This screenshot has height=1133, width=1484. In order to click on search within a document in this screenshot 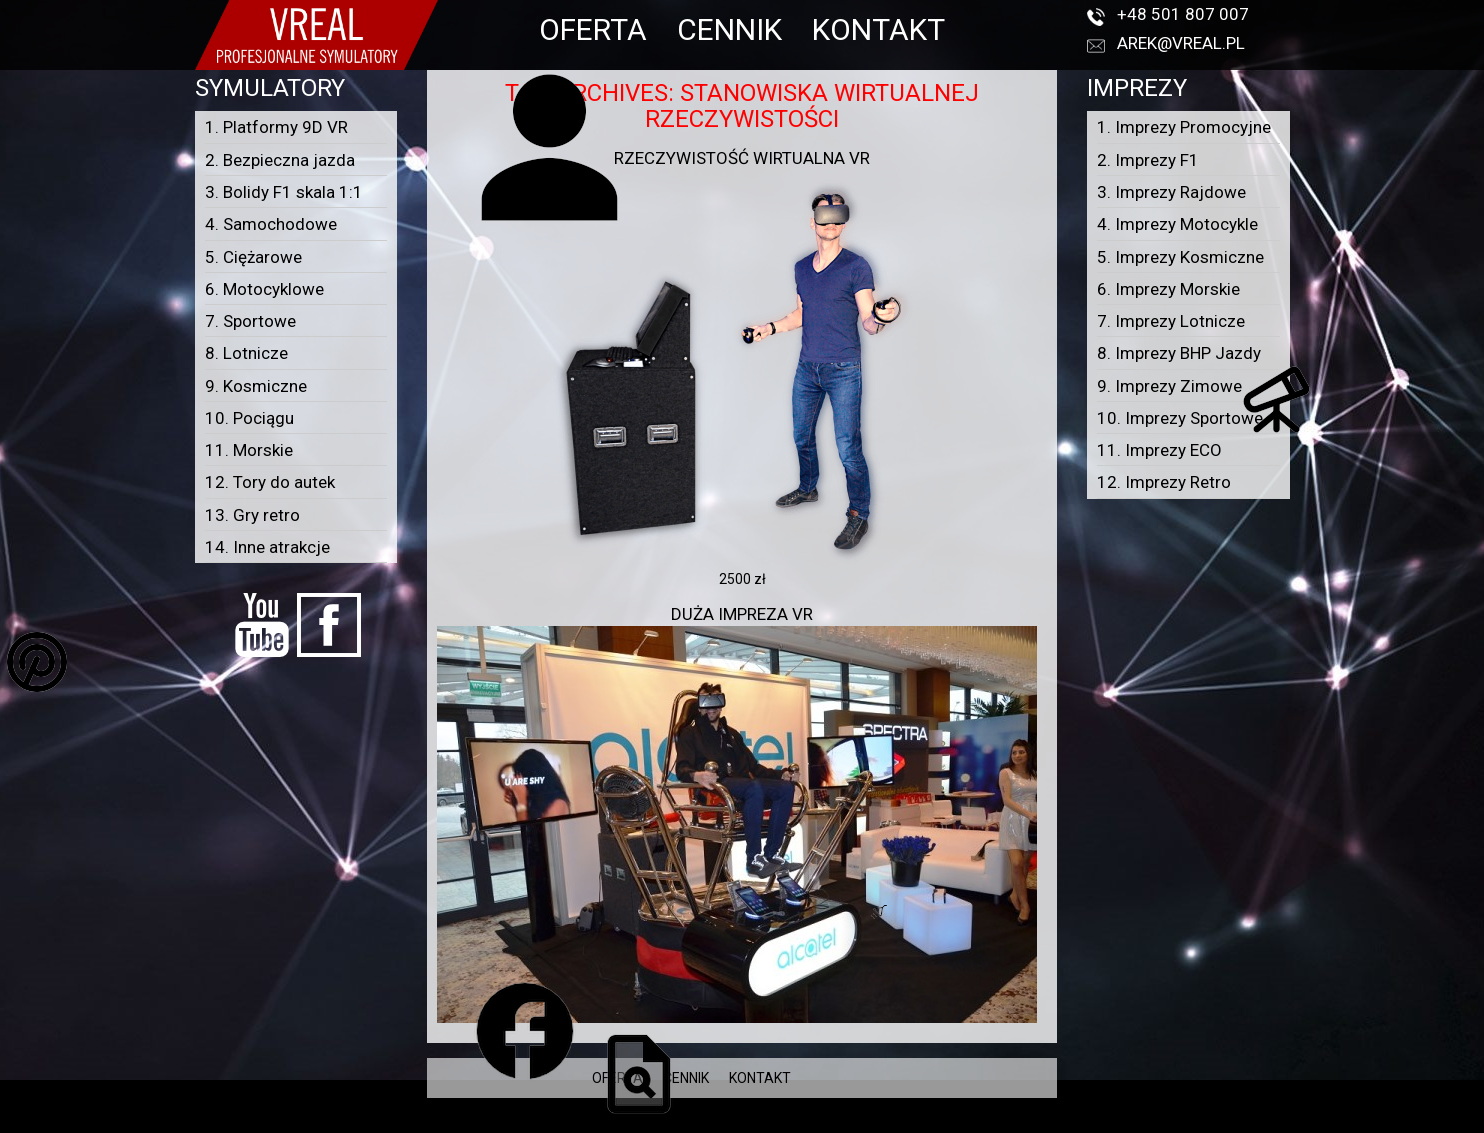, I will do `click(639, 1074)`.